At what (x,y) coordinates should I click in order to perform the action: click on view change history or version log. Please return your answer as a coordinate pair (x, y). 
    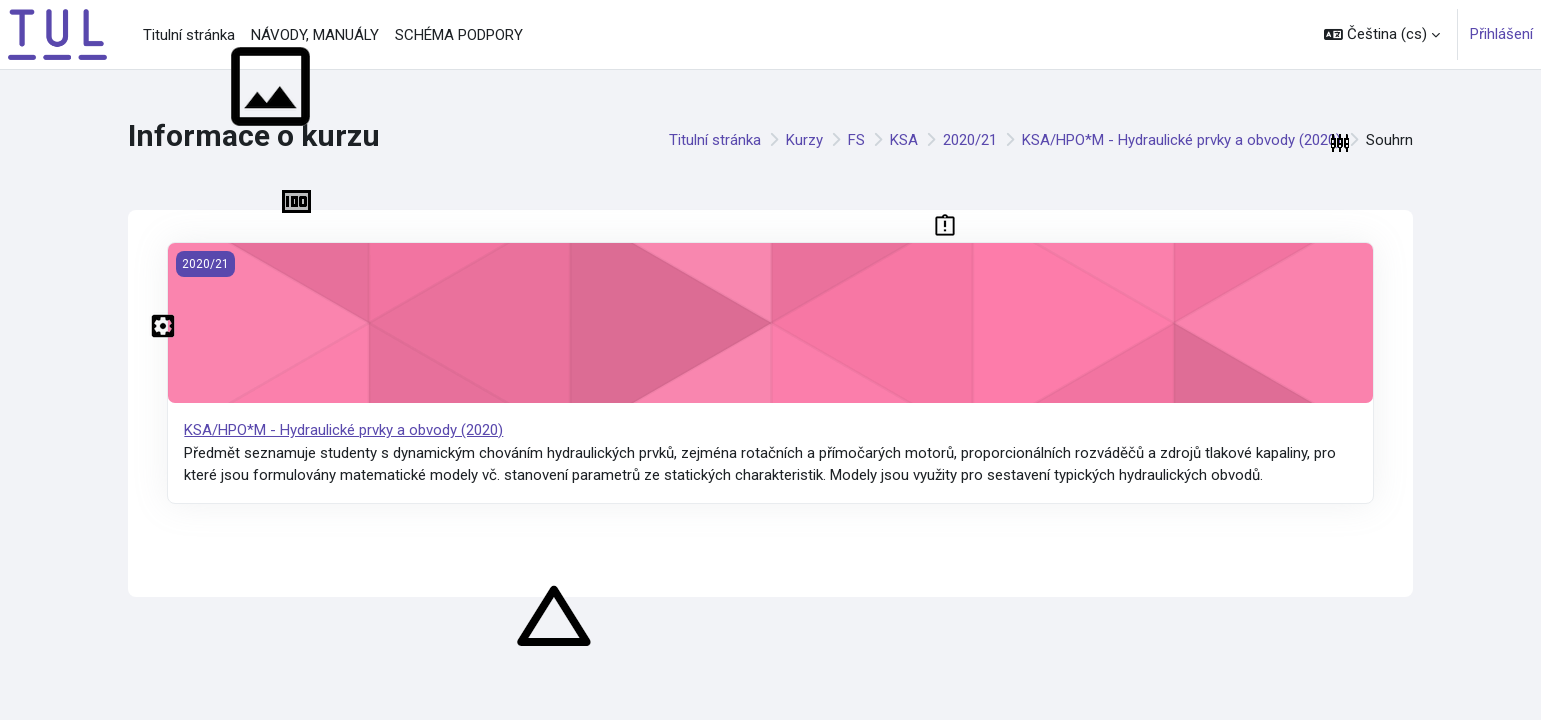
    Looking at the image, I should click on (554, 614).